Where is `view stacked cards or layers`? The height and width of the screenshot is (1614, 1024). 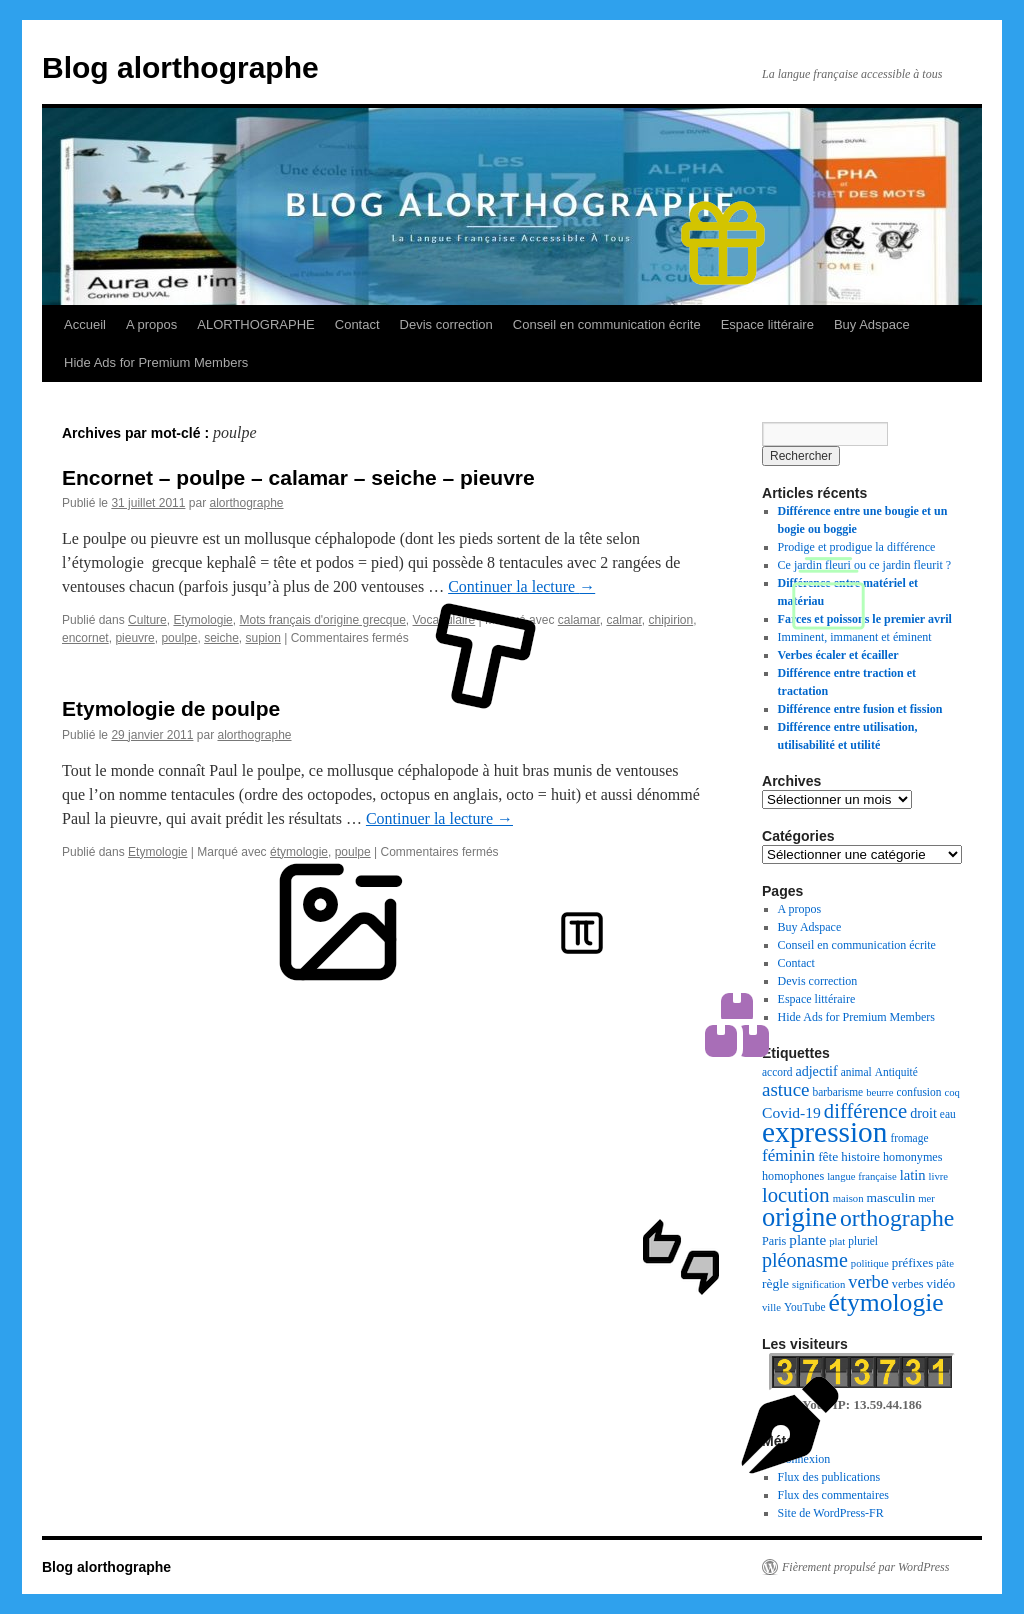 view stacked cards or layers is located at coordinates (828, 596).